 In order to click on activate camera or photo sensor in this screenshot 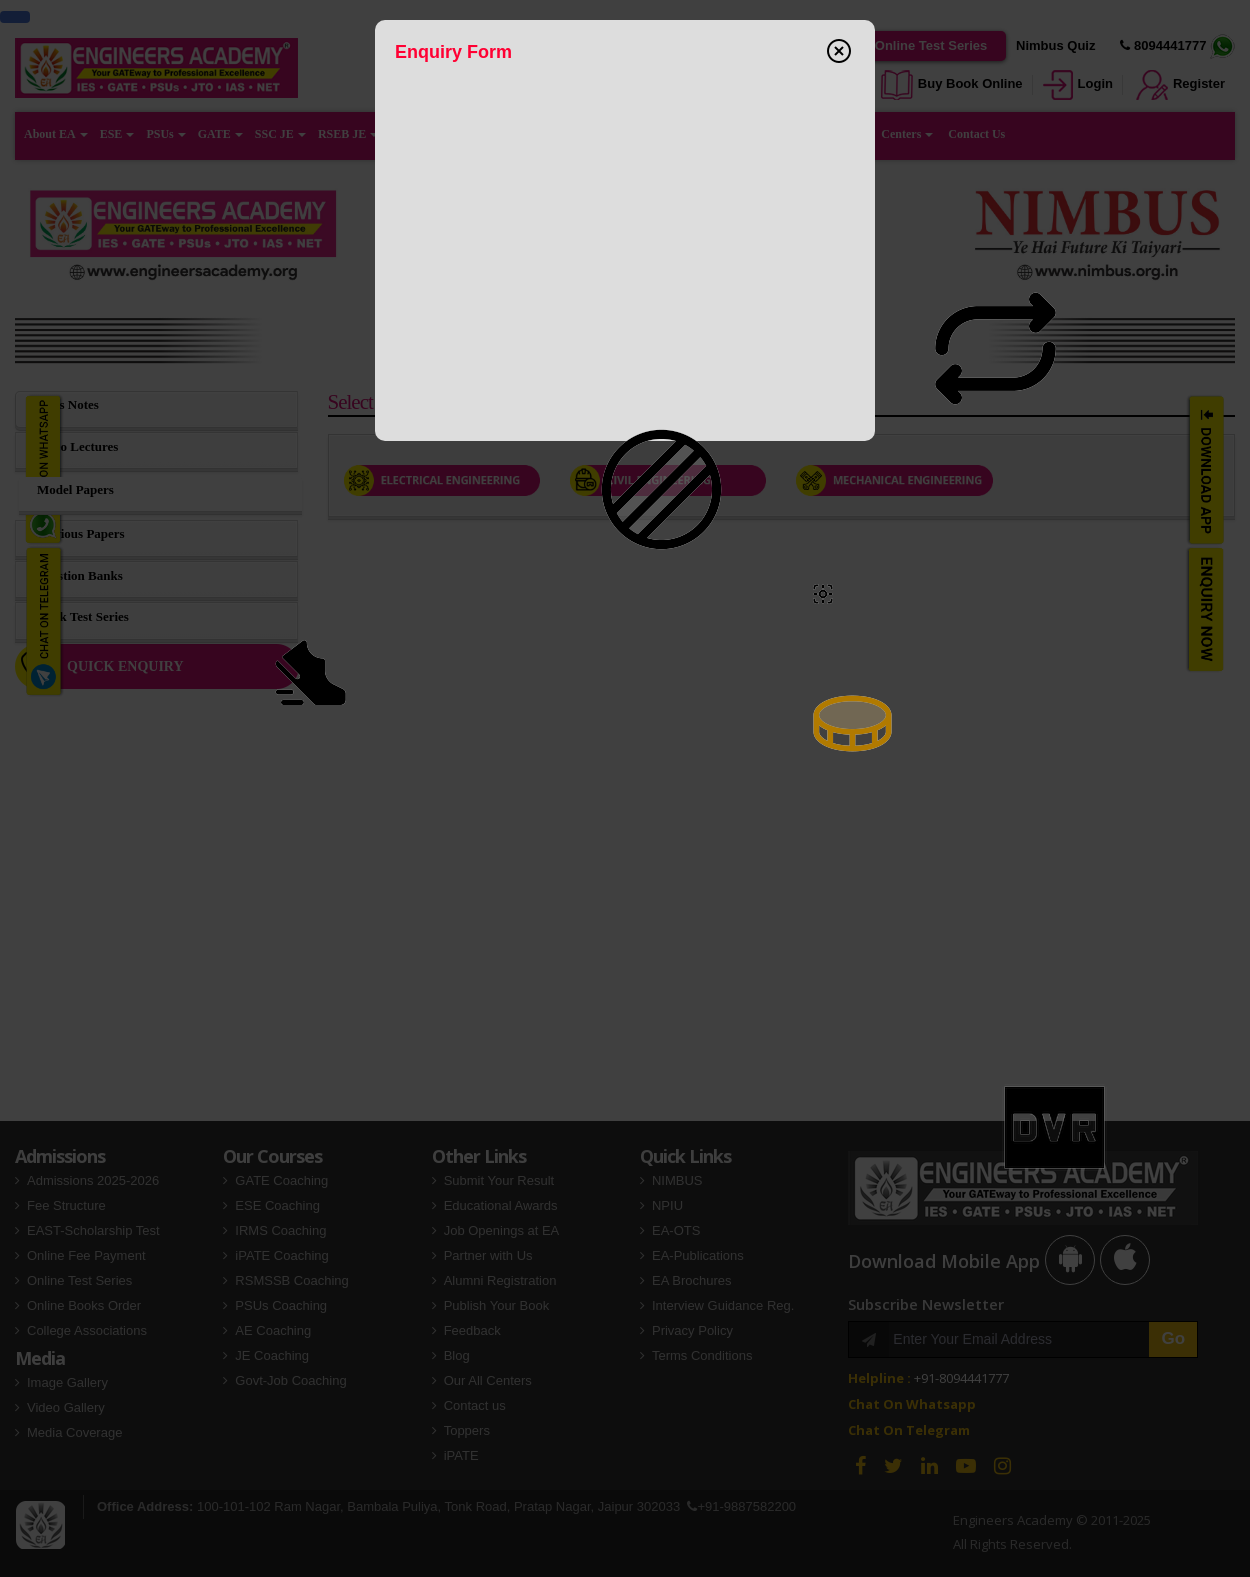, I will do `click(823, 594)`.